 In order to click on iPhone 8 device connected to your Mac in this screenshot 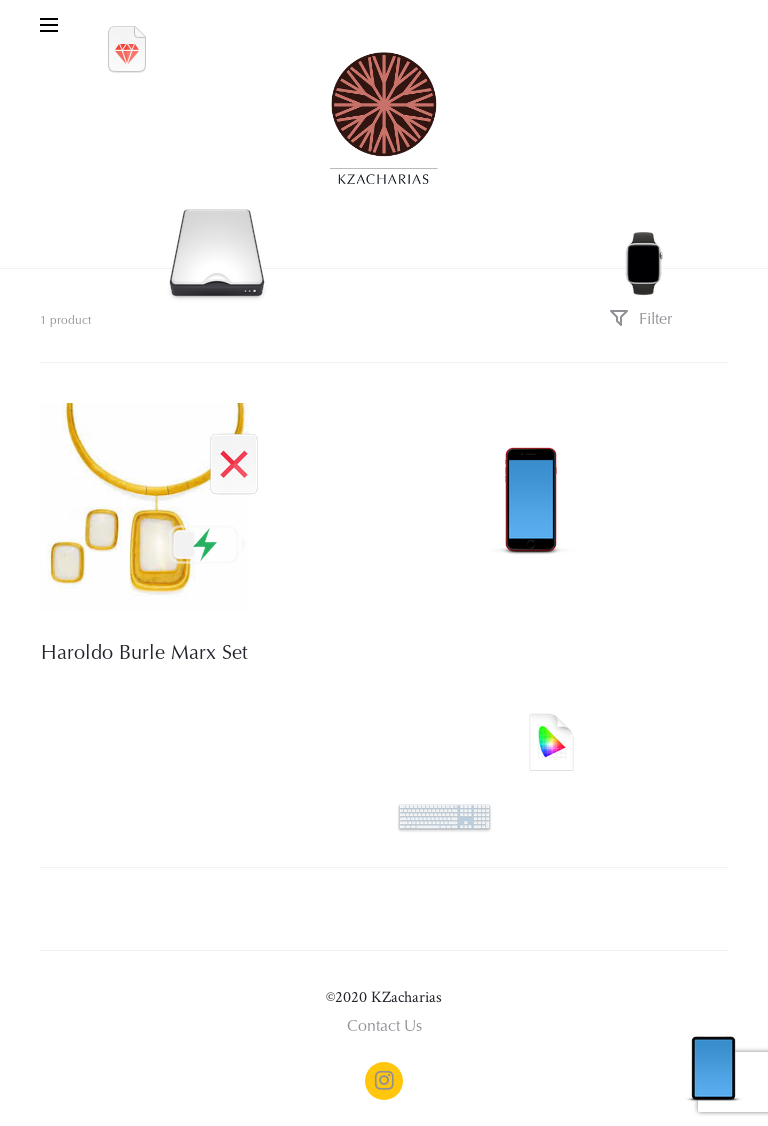, I will do `click(531, 501)`.